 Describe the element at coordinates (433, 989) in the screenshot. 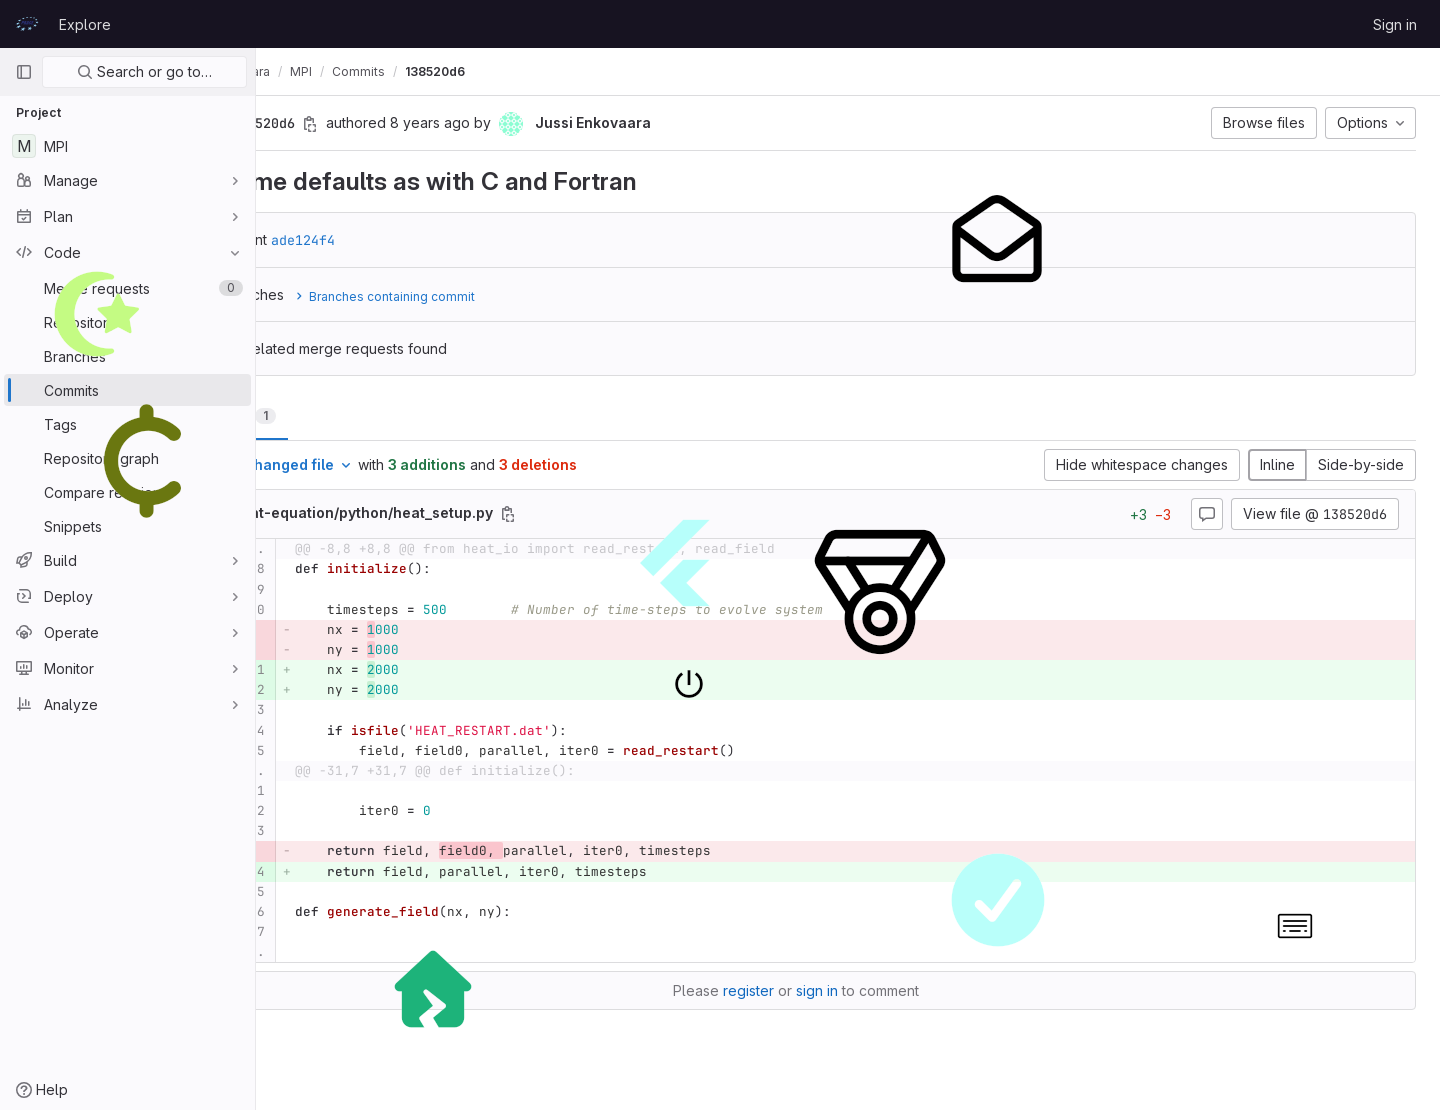

I see `report property damage` at that location.